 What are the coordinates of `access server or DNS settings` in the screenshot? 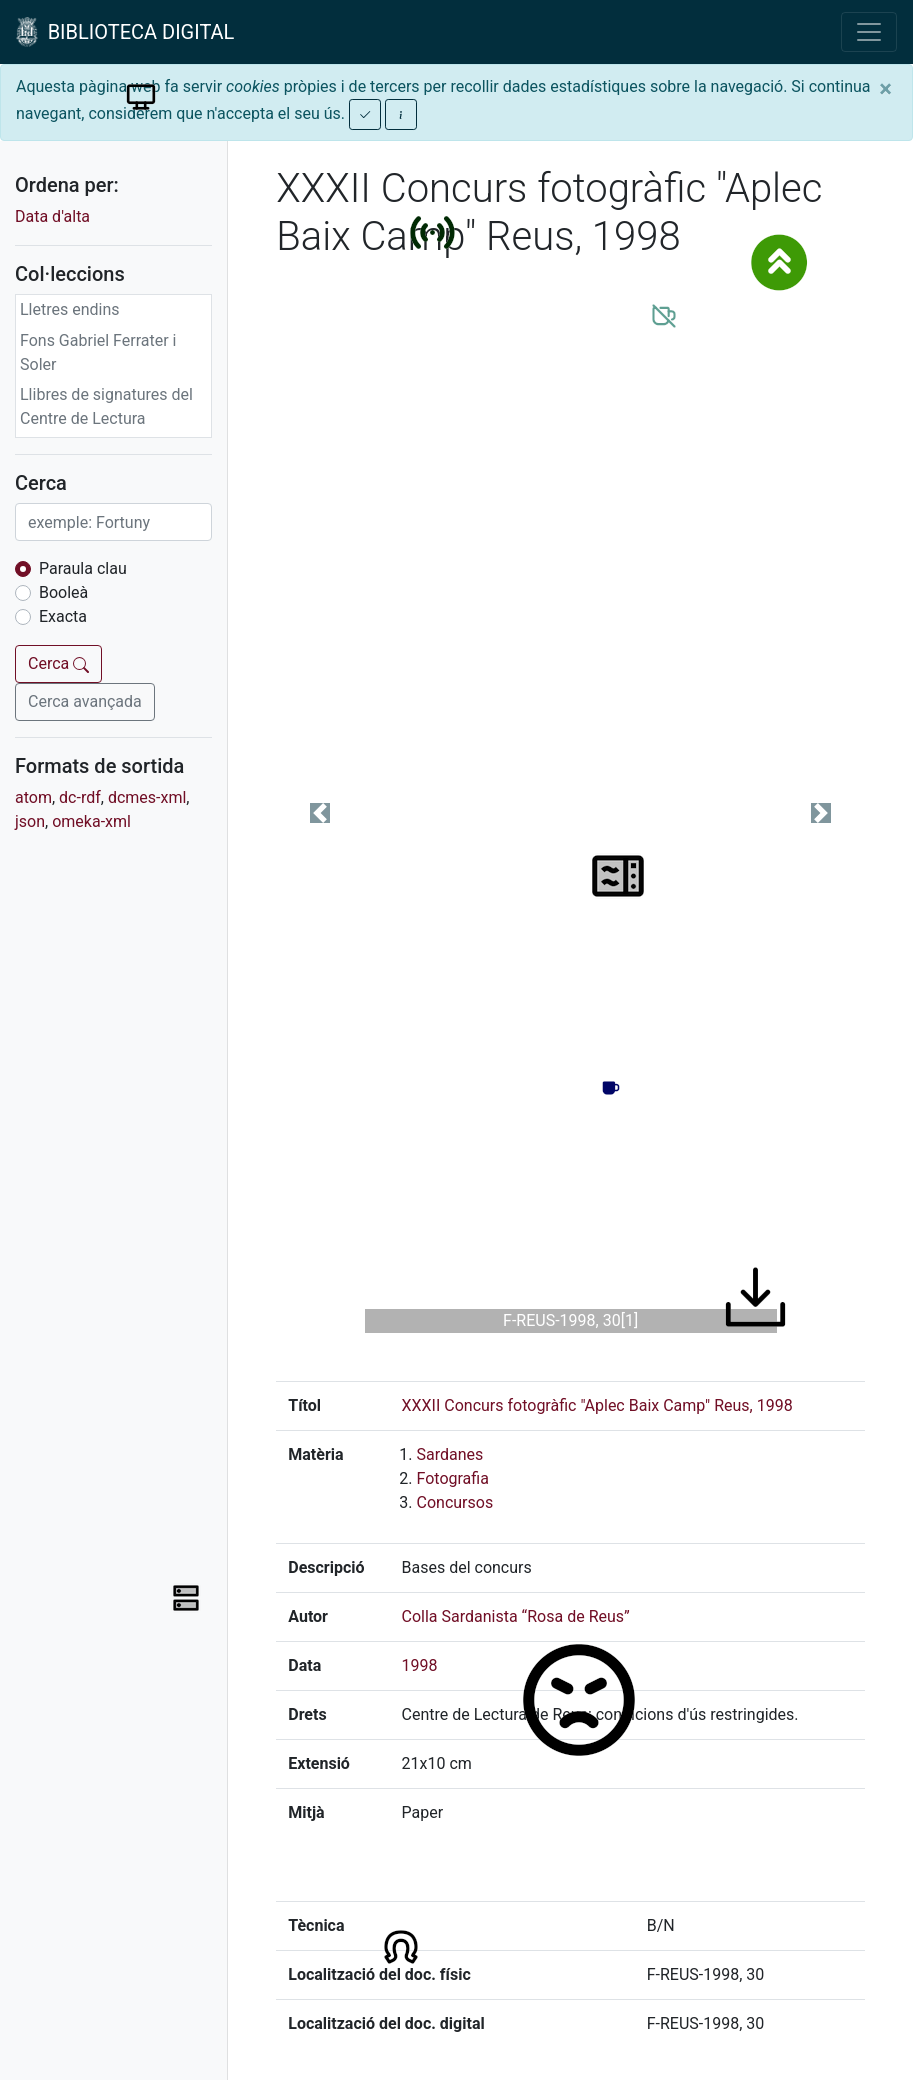 It's located at (186, 1598).